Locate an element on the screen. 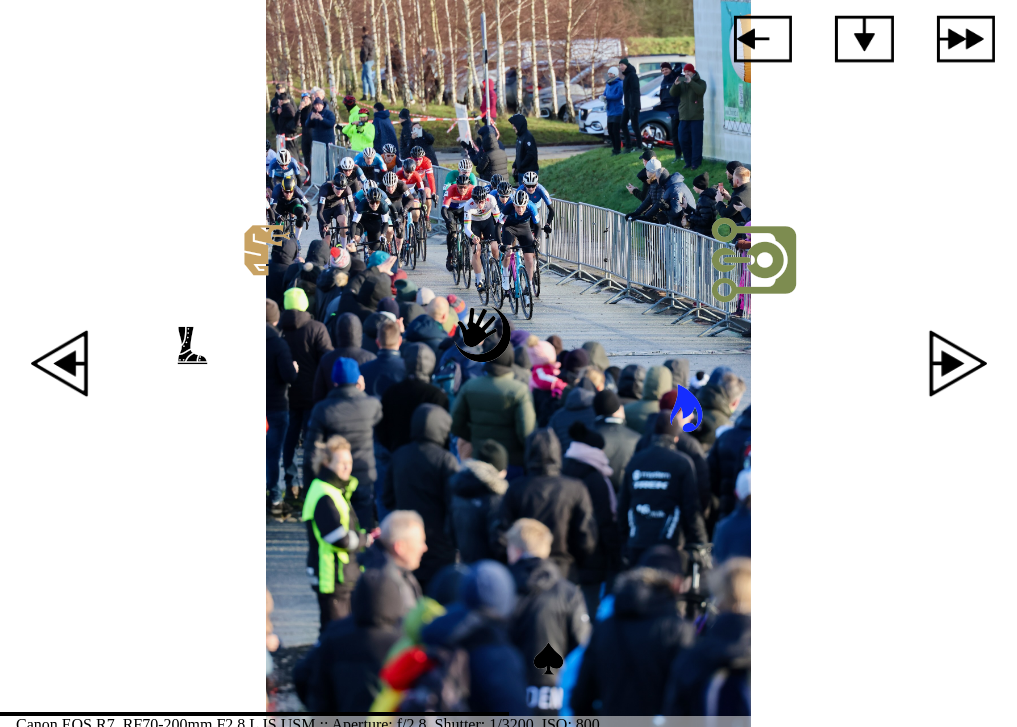 This screenshot has width=1017, height=727. spades suit symbol in a card game is located at coordinates (548, 658).